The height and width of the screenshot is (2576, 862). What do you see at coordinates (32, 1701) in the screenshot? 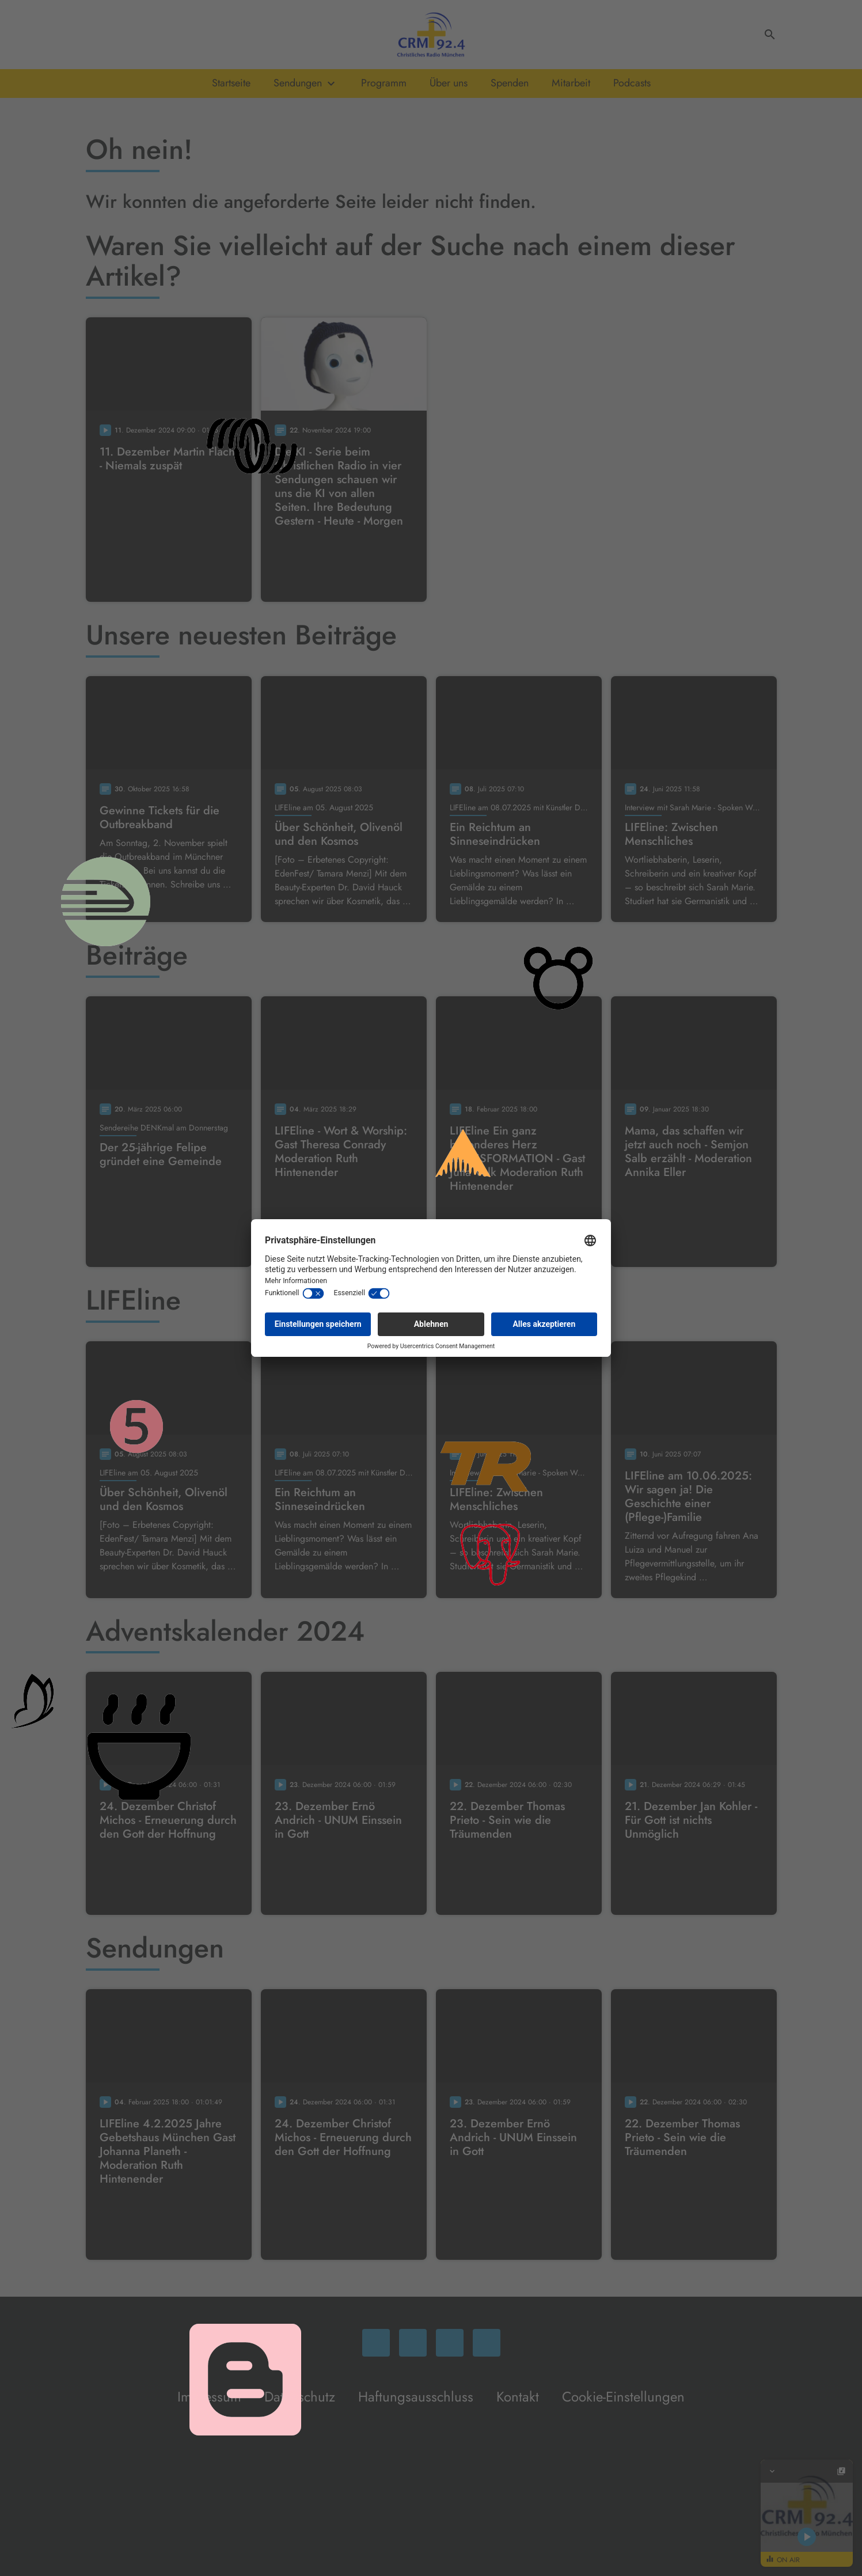
I see `open the Veepee app` at bounding box center [32, 1701].